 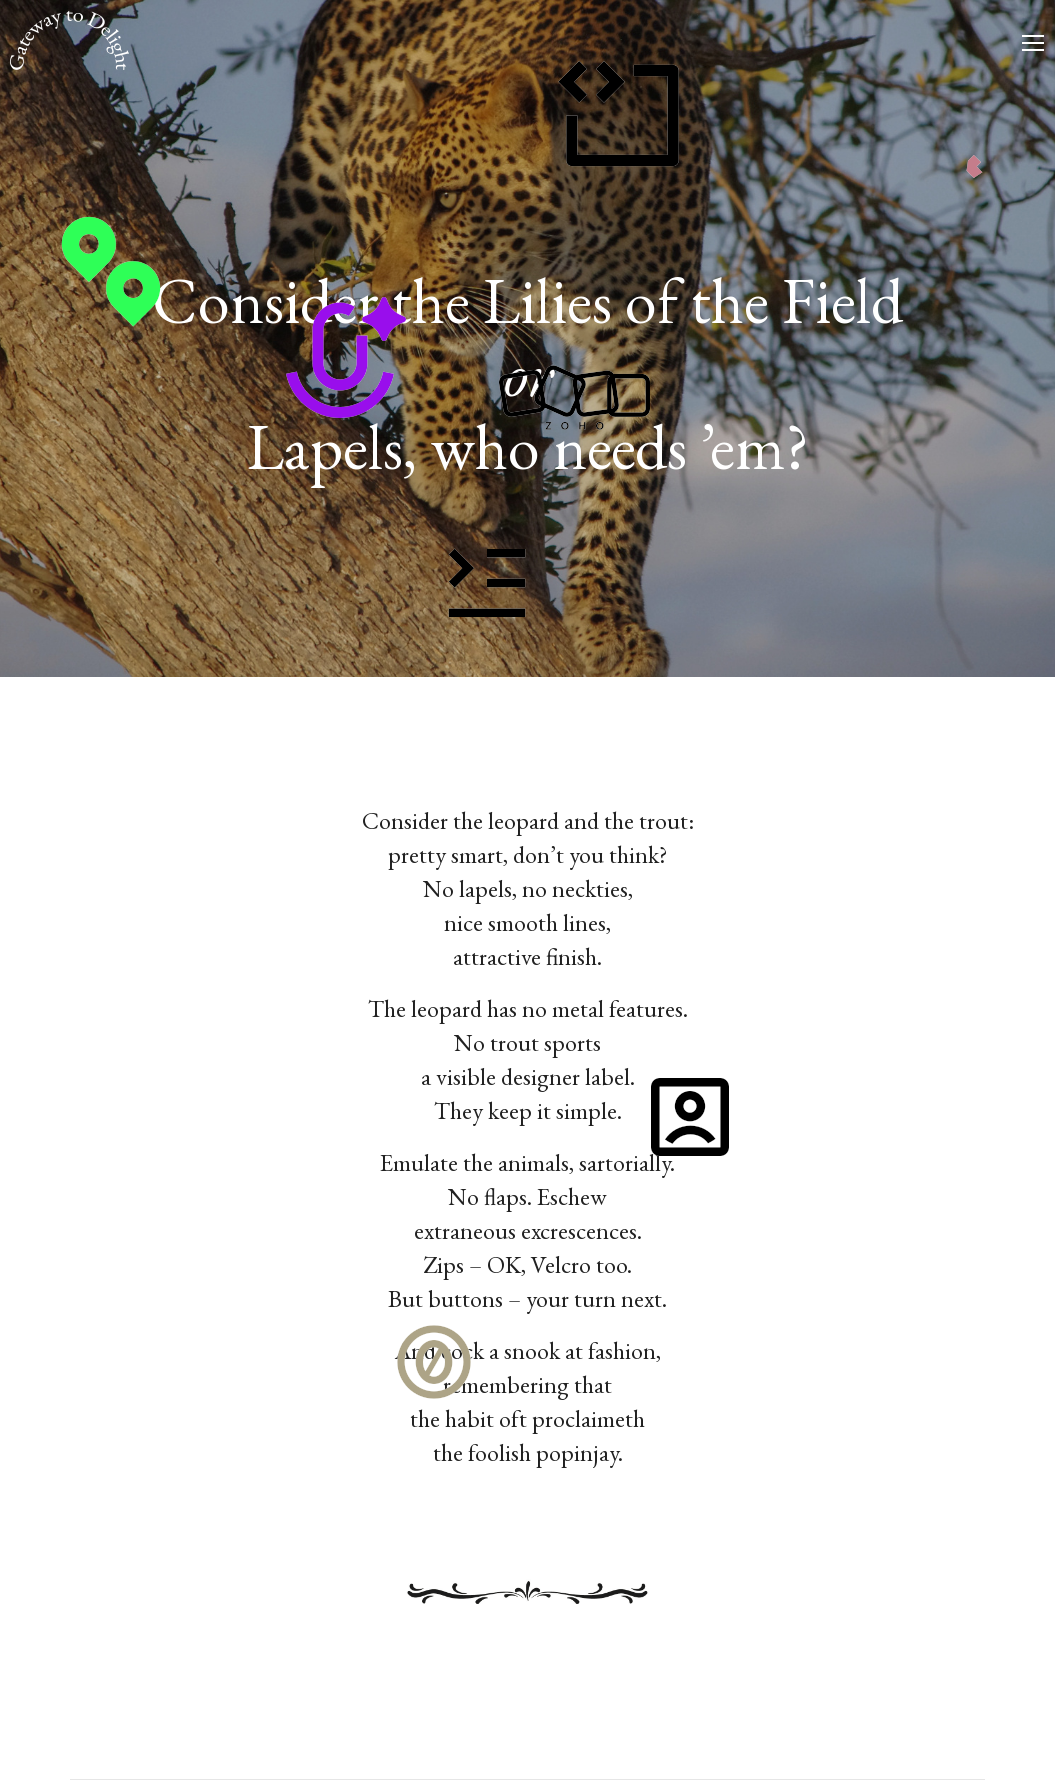 I want to click on view account profile, so click(x=690, y=1117).